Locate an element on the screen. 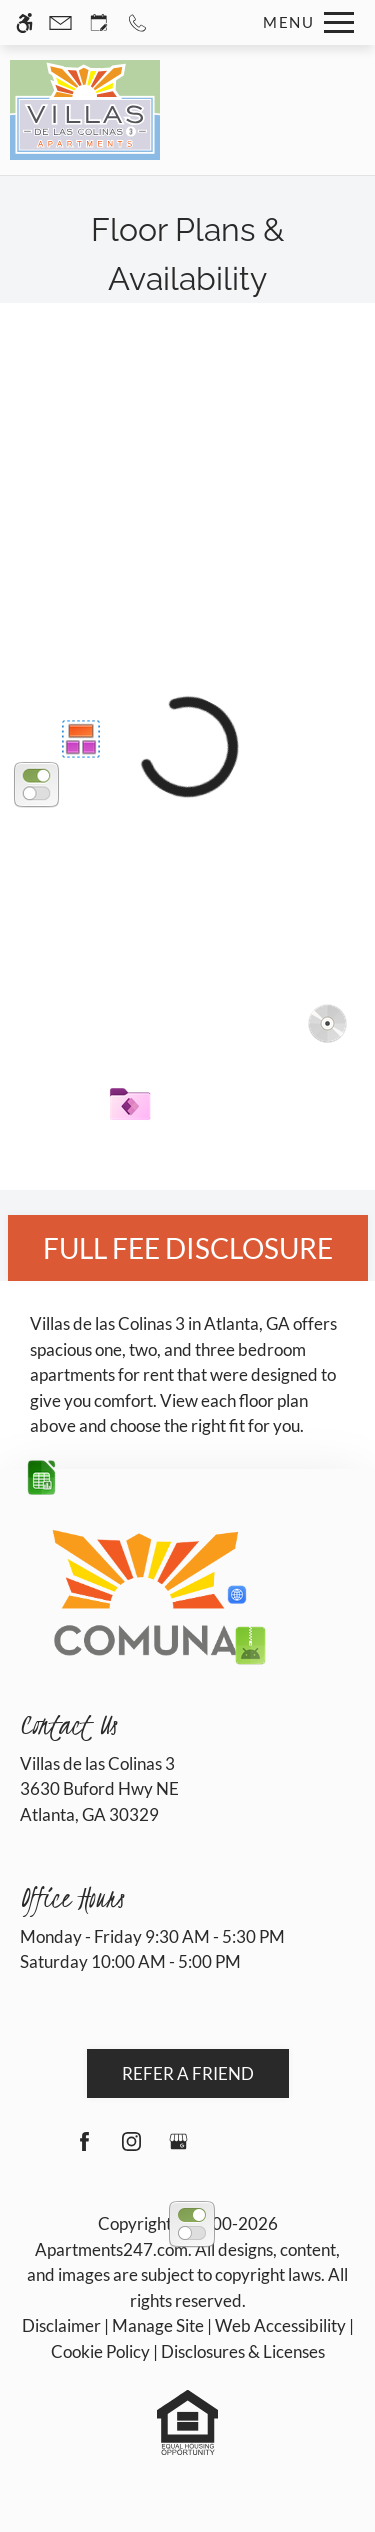 The height and width of the screenshot is (2532, 375). open folder containing Microsoft Power Apps files is located at coordinates (130, 1105).